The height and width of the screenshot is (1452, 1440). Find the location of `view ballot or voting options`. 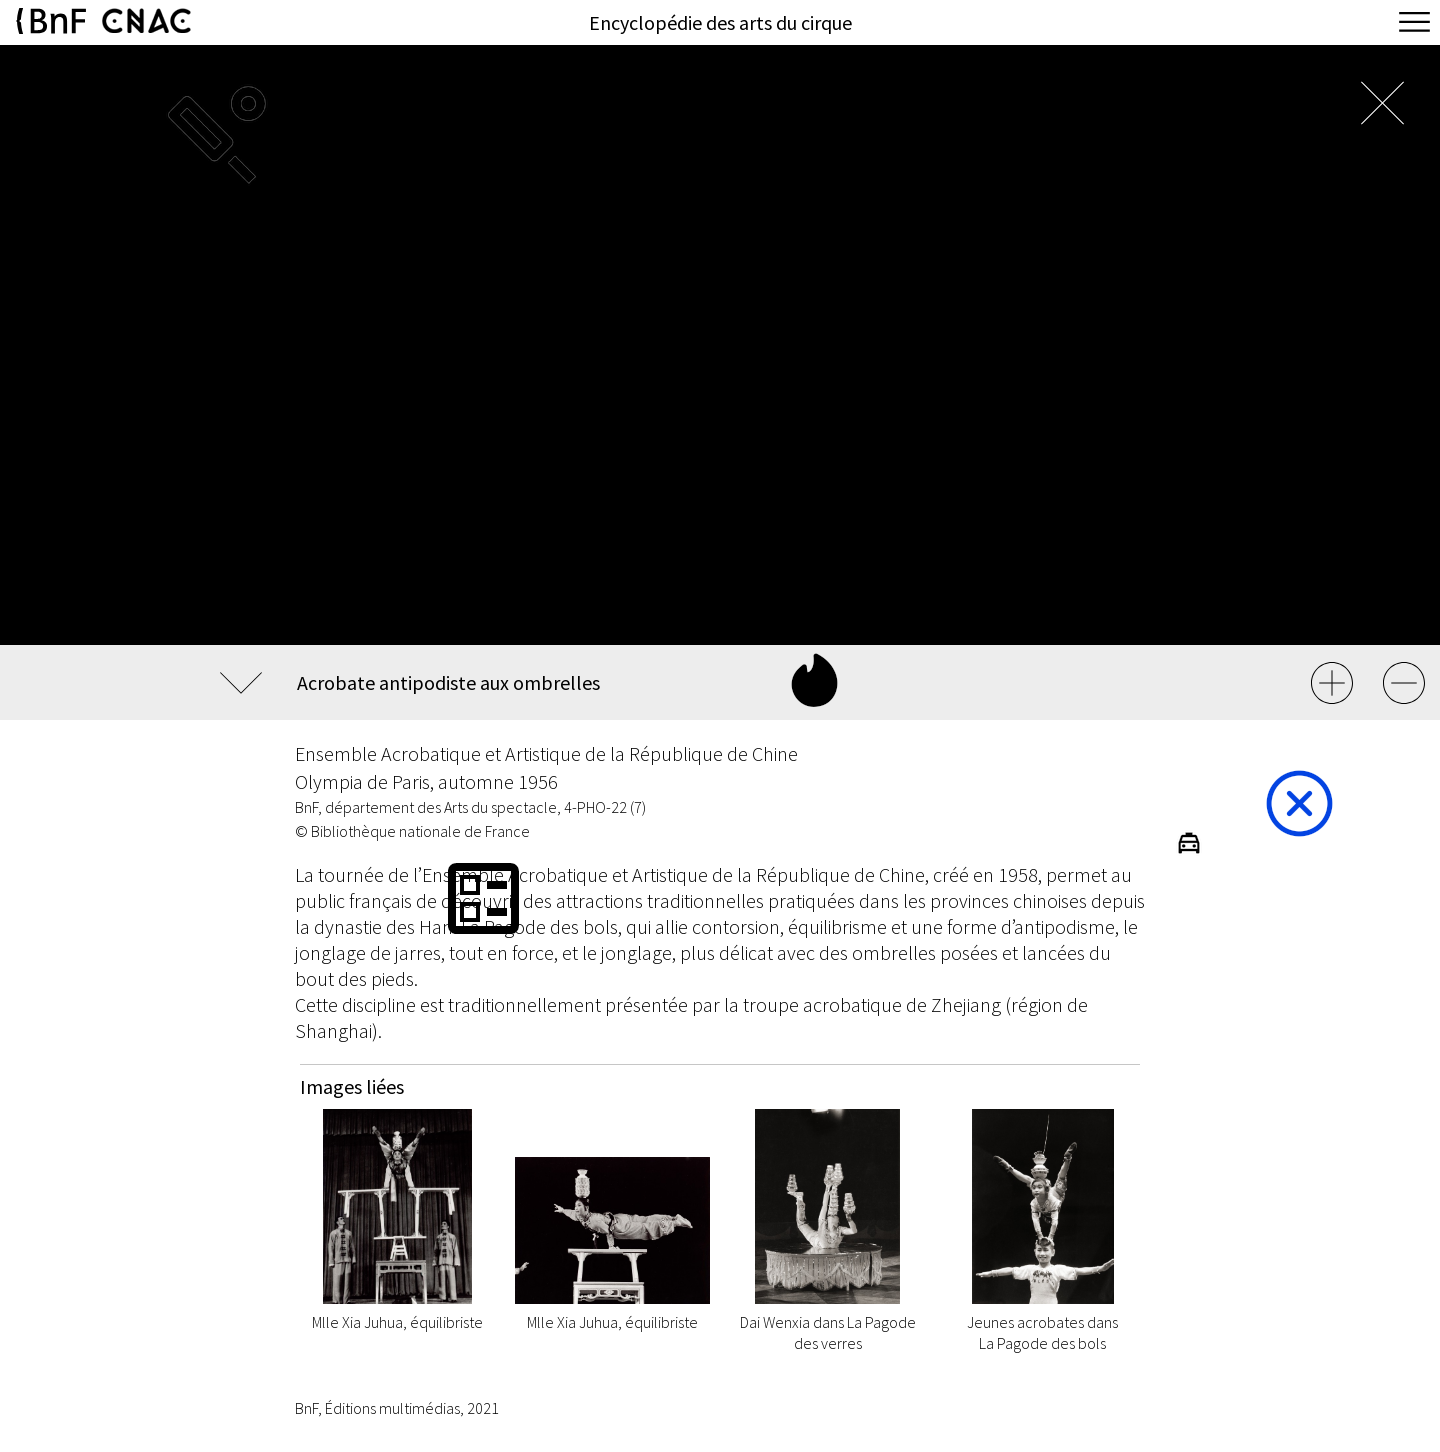

view ballot or voting options is located at coordinates (483, 898).